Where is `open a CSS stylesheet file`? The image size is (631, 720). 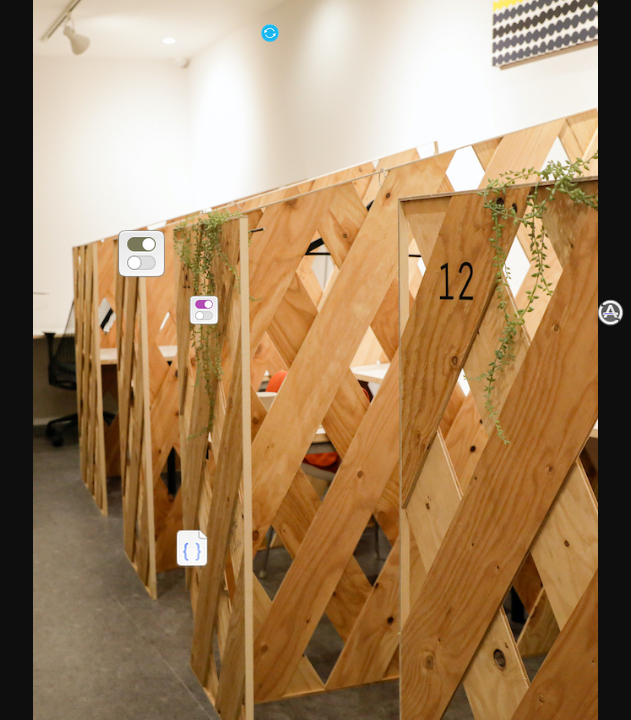 open a CSS stylesheet file is located at coordinates (192, 548).